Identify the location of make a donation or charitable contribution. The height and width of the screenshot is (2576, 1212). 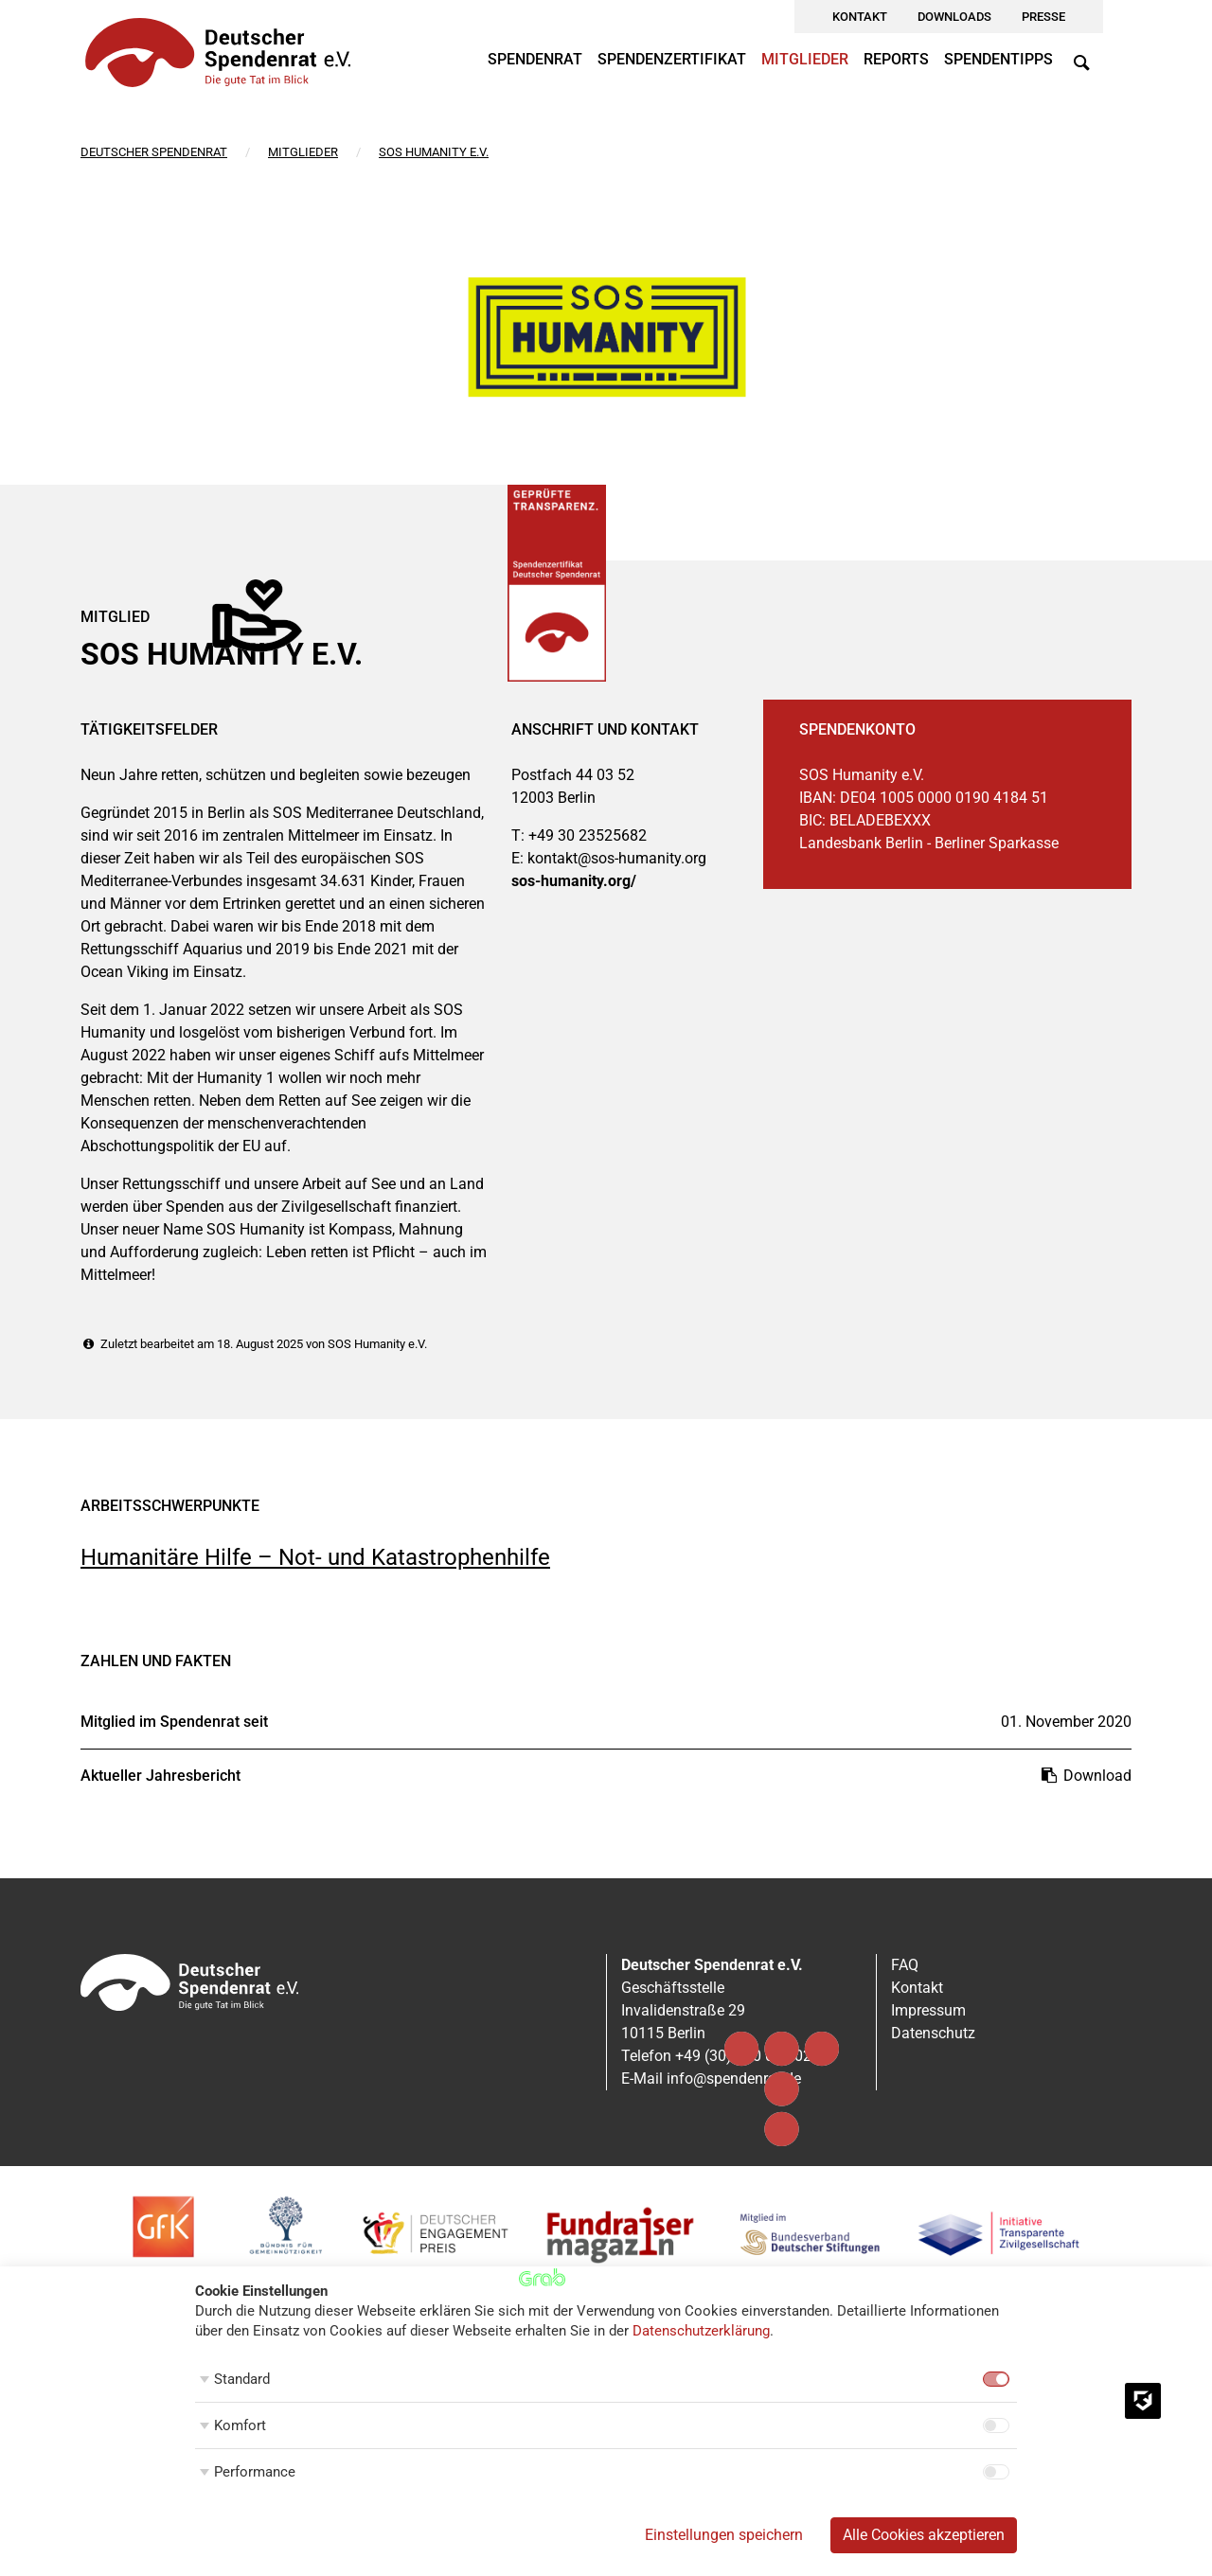
(256, 615).